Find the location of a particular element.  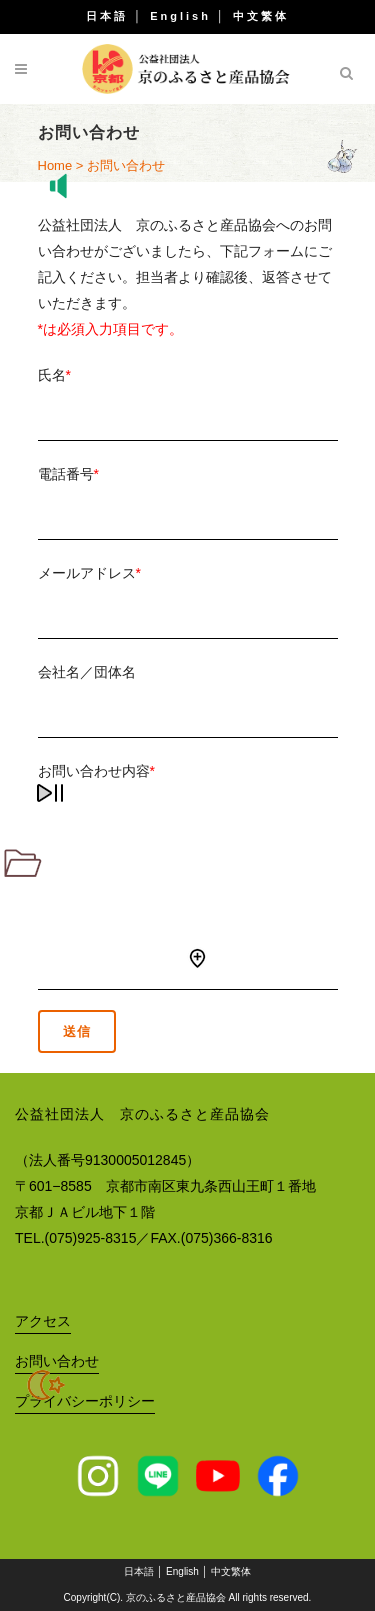

speaker with no volume output is located at coordinates (63, 186).